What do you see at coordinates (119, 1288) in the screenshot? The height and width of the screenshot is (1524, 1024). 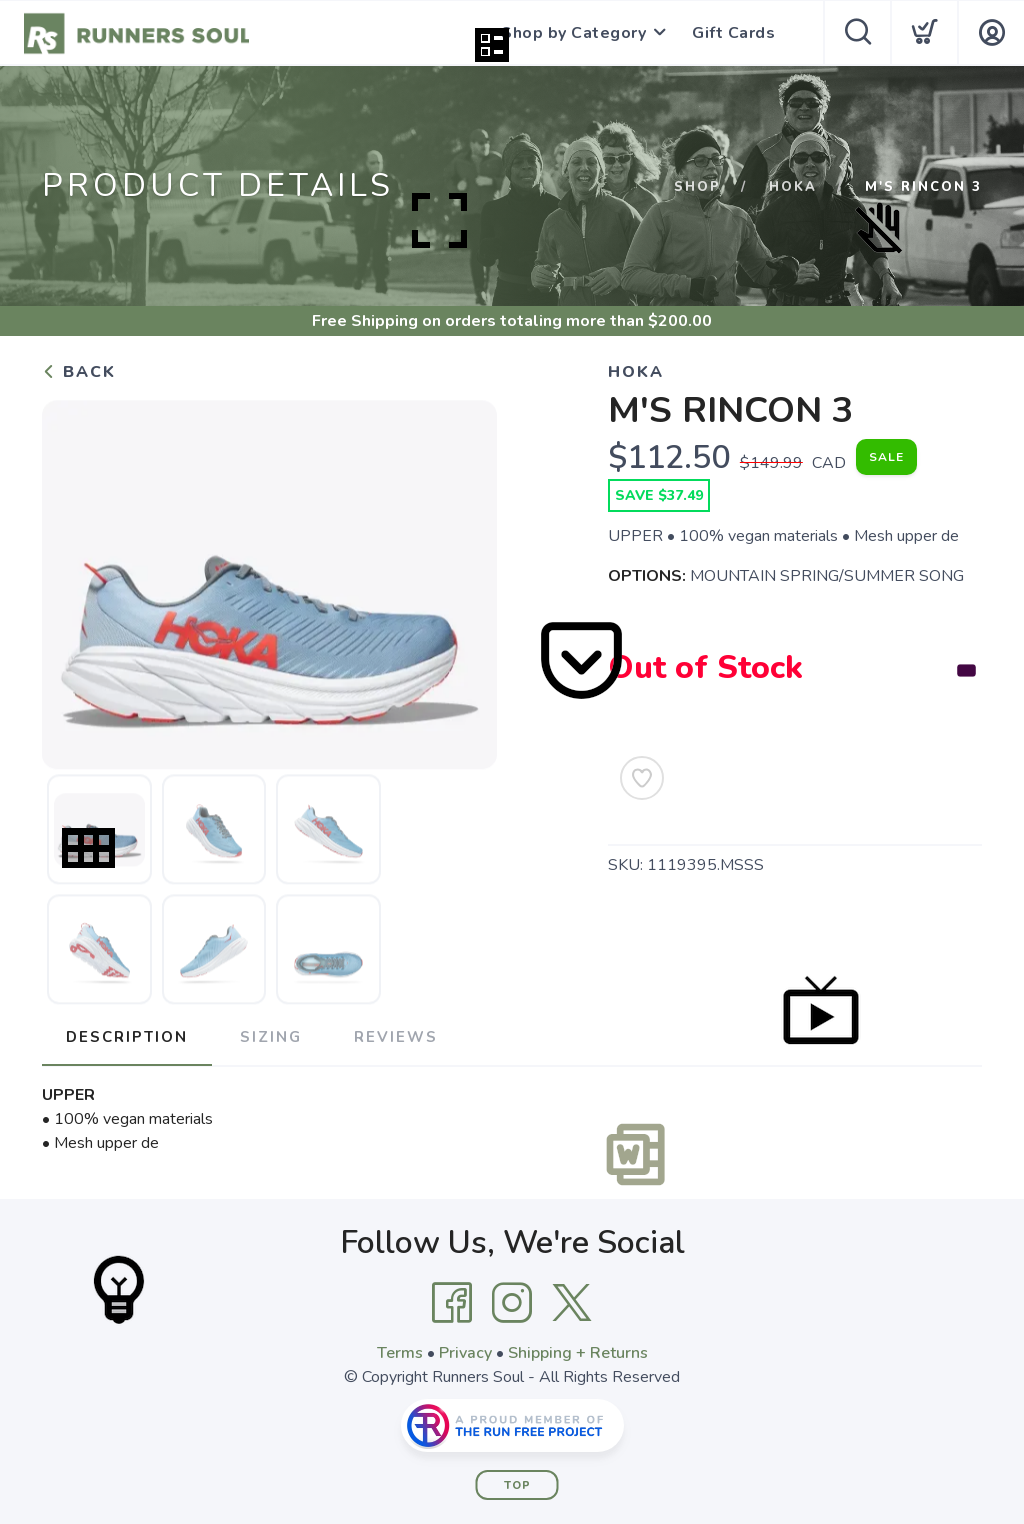 I see `access tips or helpful suggestions` at bounding box center [119, 1288].